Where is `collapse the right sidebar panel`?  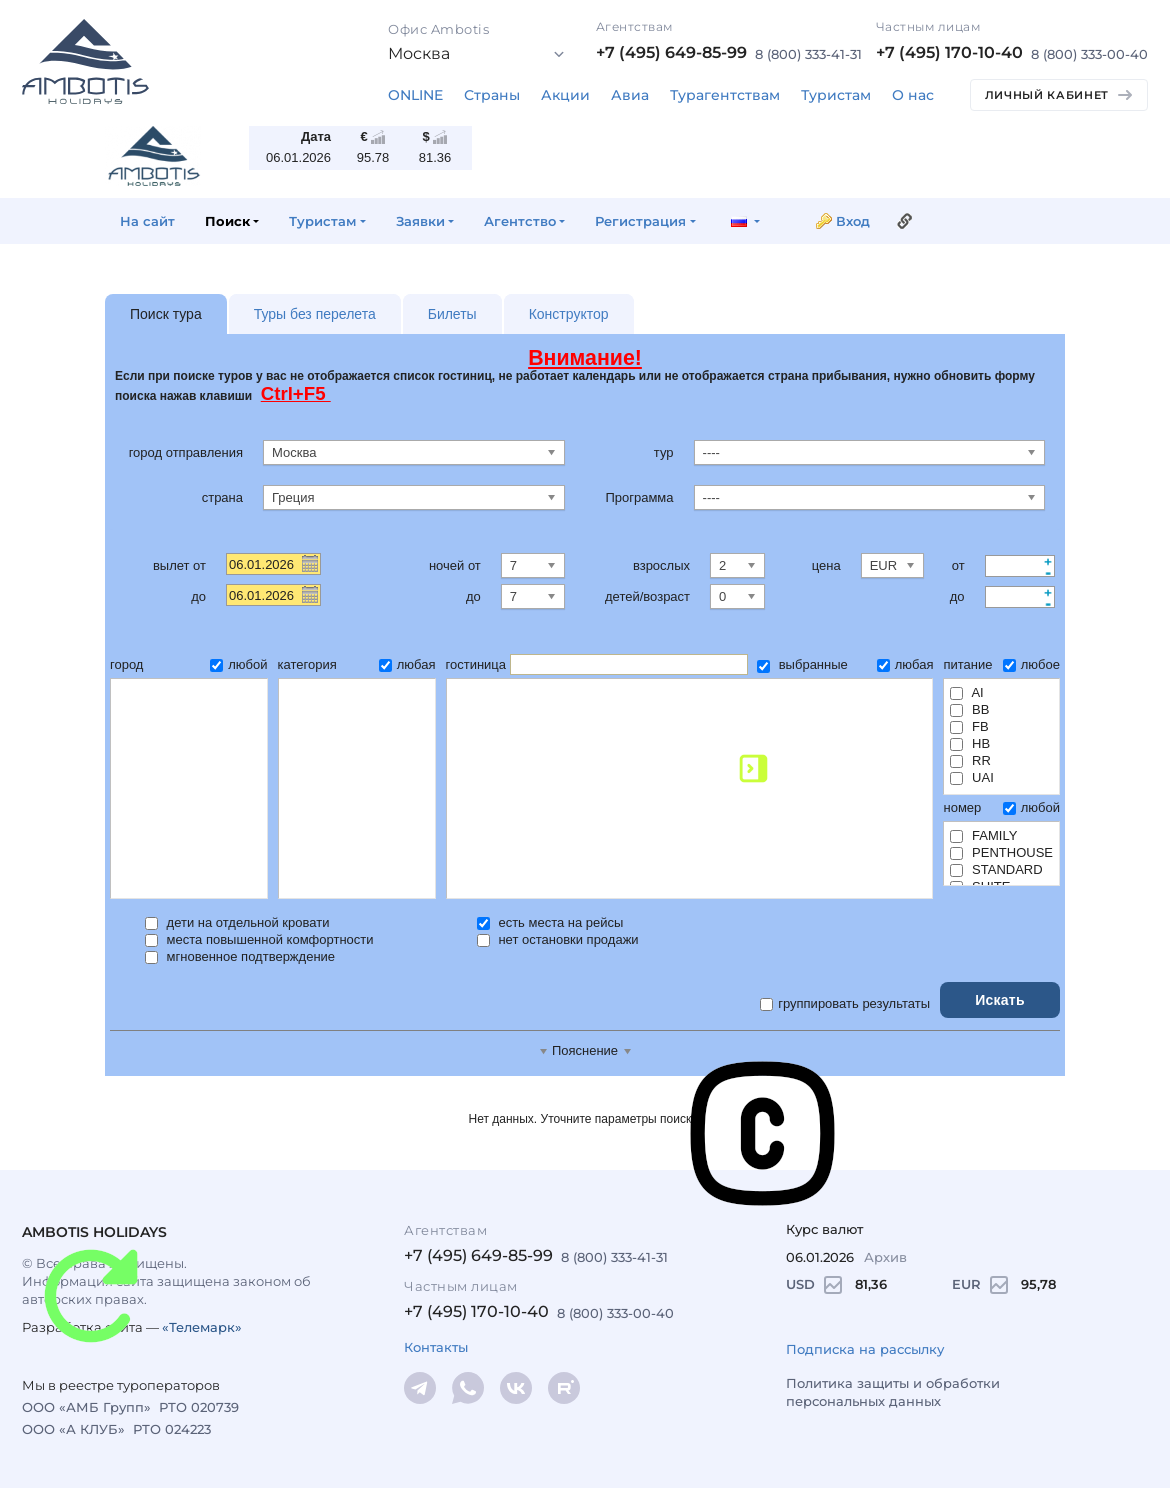
collapse the right sidebar panel is located at coordinates (753, 768).